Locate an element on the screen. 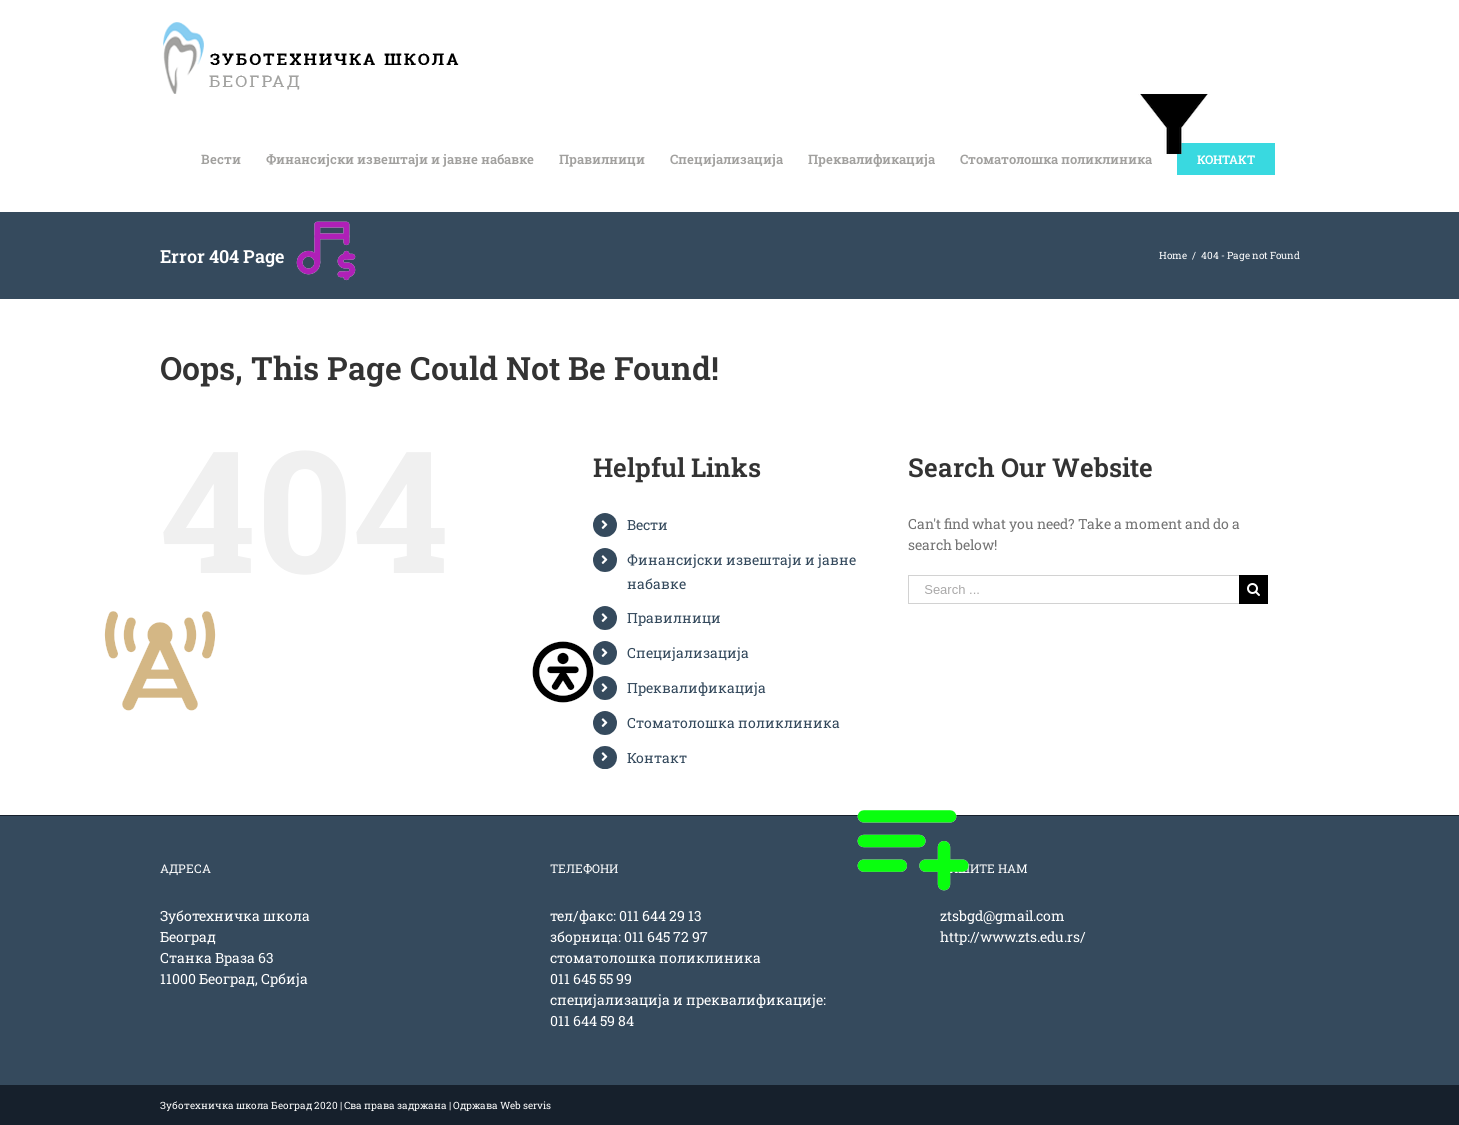 The image size is (1459, 1125). view user profile is located at coordinates (563, 672).